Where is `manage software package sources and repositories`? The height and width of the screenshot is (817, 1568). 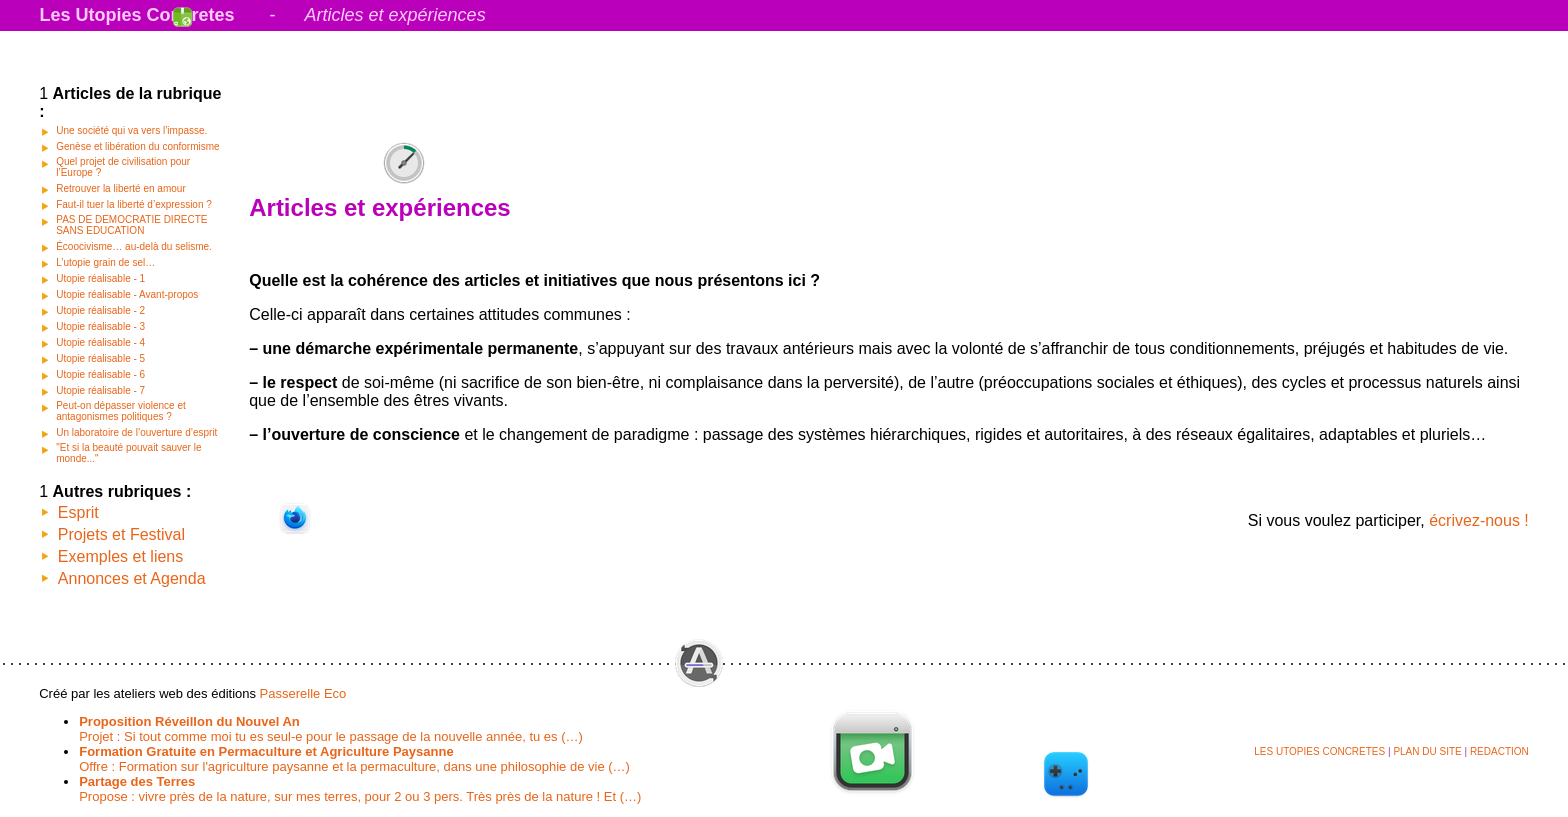
manage software package sources and repositories is located at coordinates (182, 17).